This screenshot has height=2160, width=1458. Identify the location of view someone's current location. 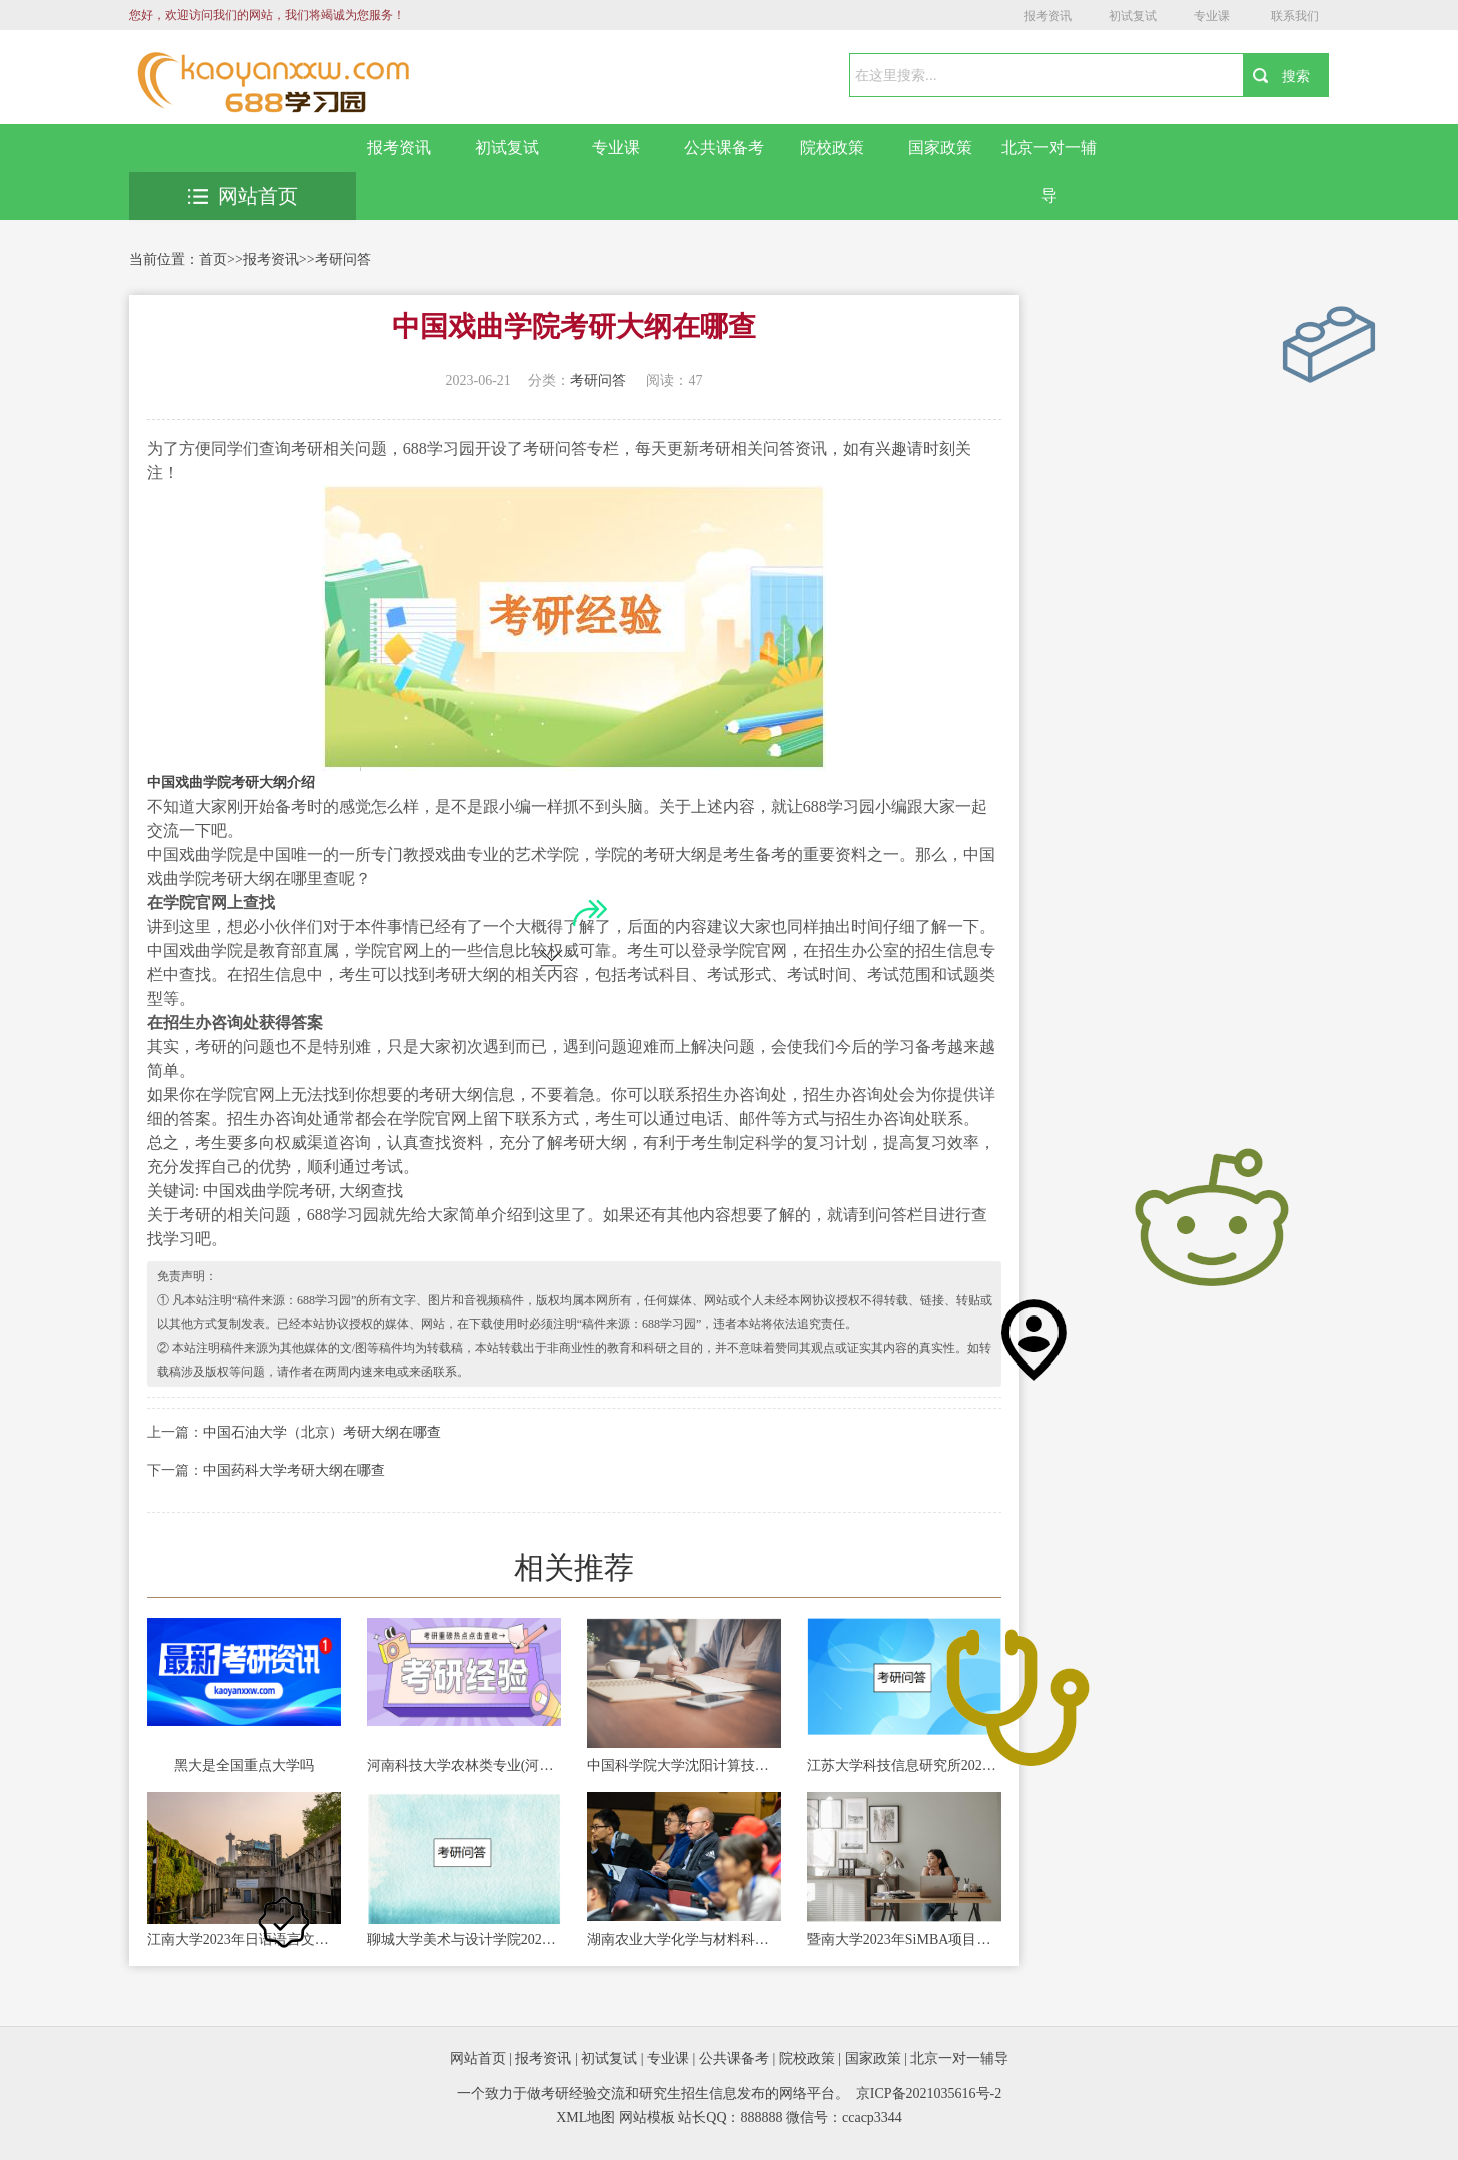
(1034, 1340).